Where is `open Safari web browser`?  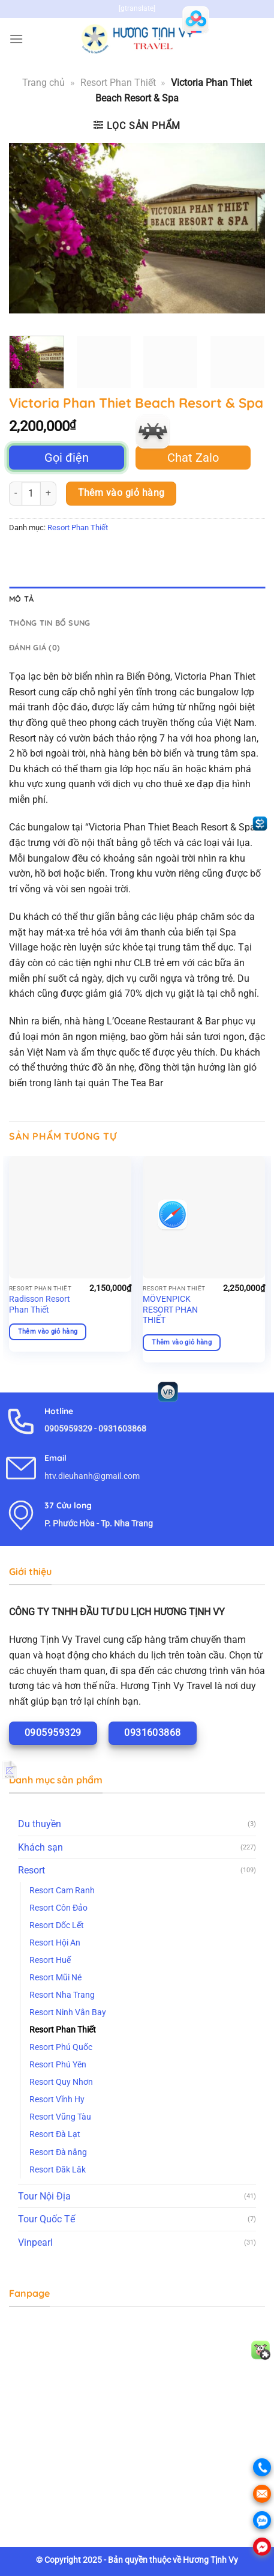
open Safari web browser is located at coordinates (172, 1214).